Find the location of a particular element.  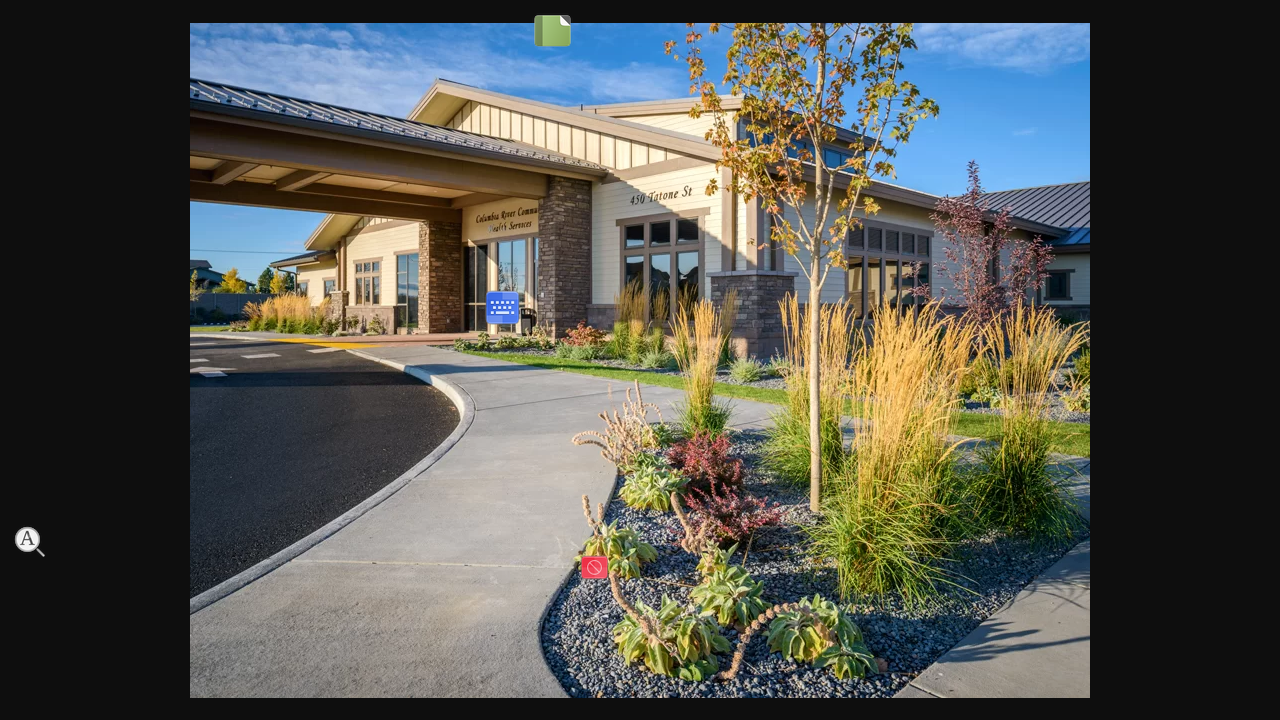

search for text or content is located at coordinates (29, 541).